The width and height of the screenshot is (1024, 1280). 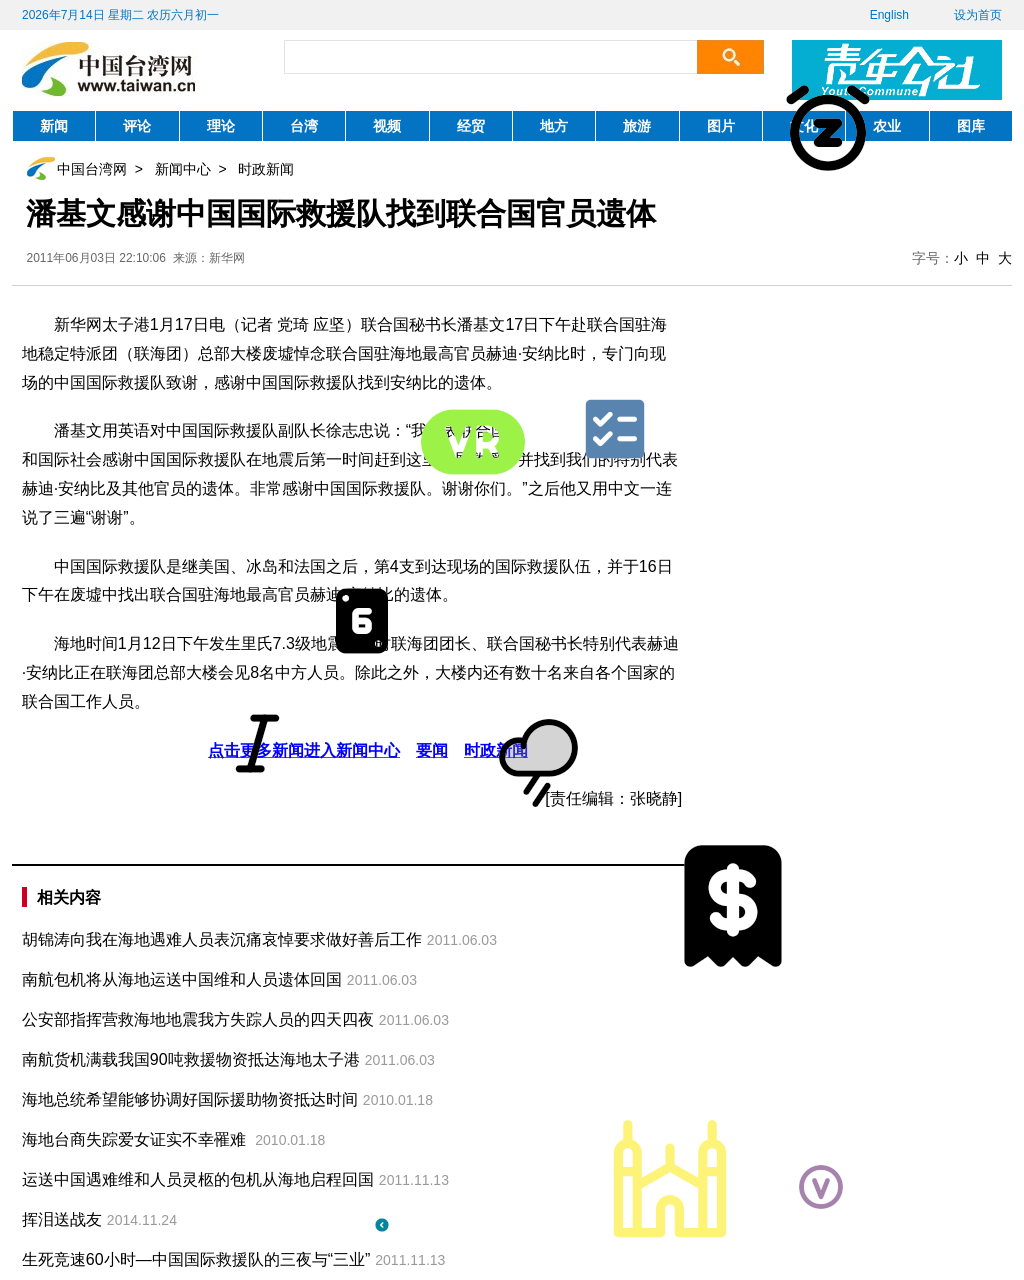 What do you see at coordinates (615, 429) in the screenshot?
I see `view completed tasks or checklist` at bounding box center [615, 429].